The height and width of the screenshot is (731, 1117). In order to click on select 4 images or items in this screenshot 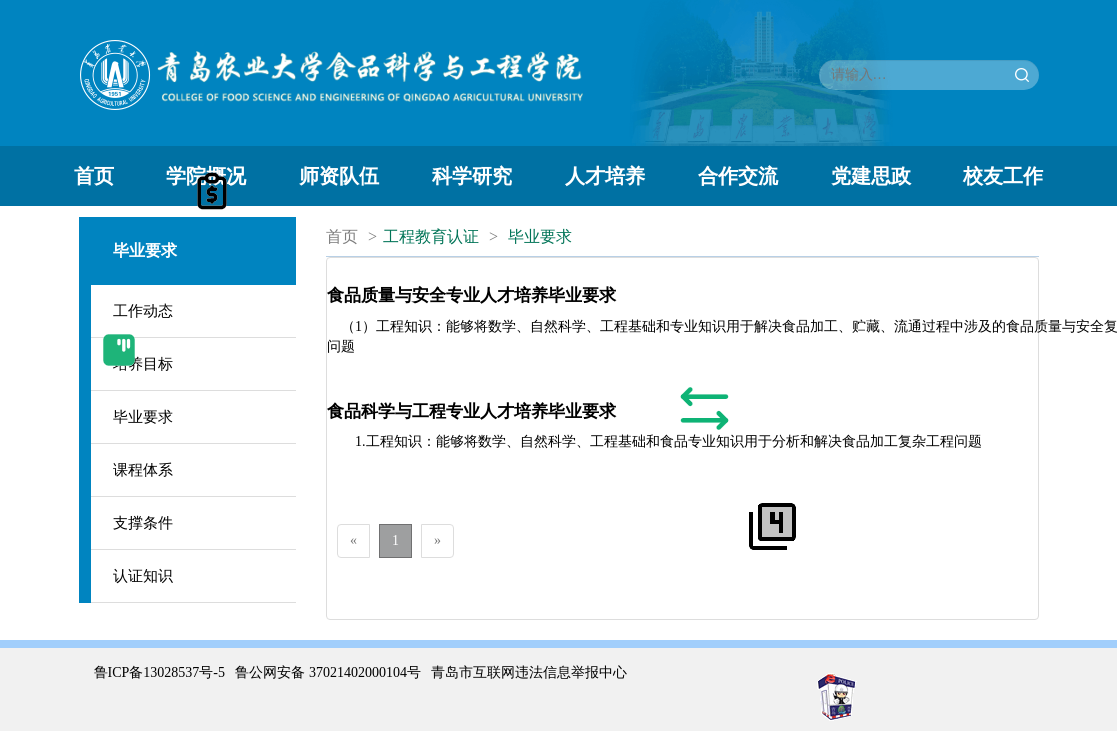, I will do `click(772, 526)`.